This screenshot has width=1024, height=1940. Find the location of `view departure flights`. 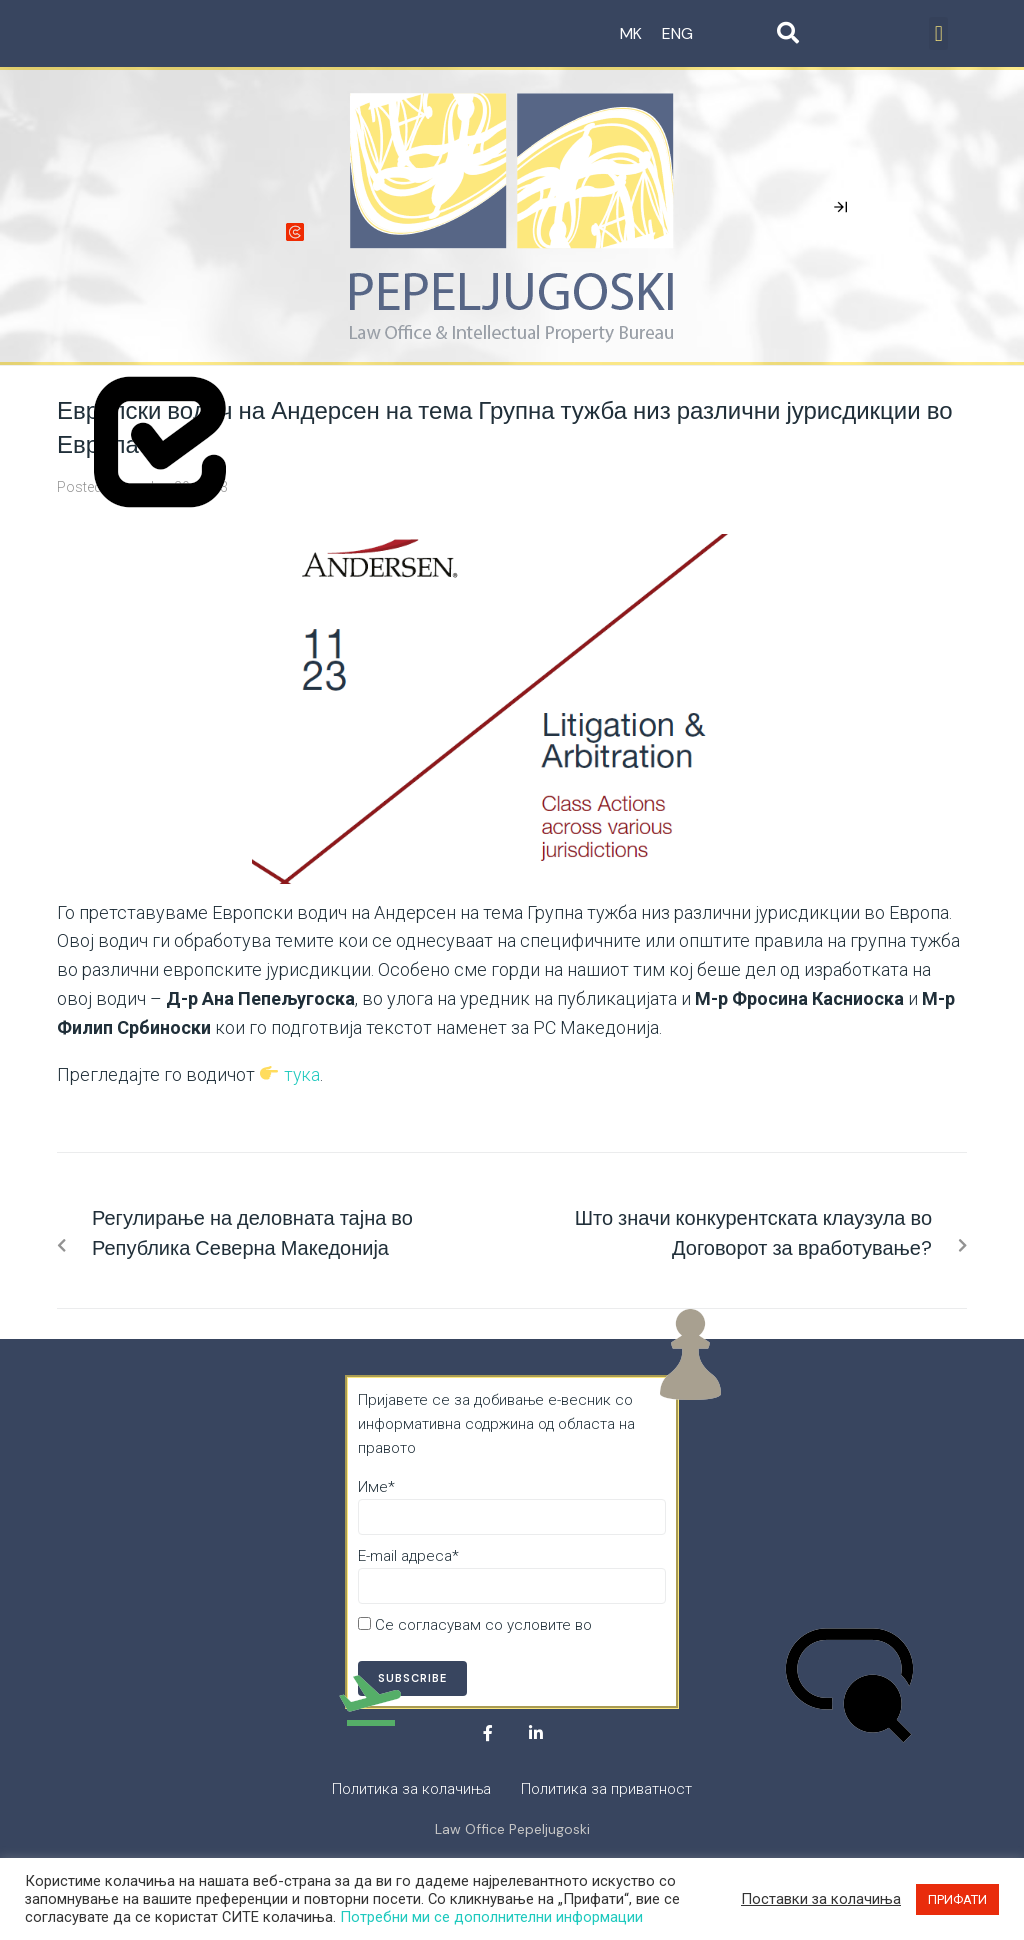

view departure flights is located at coordinates (371, 1699).